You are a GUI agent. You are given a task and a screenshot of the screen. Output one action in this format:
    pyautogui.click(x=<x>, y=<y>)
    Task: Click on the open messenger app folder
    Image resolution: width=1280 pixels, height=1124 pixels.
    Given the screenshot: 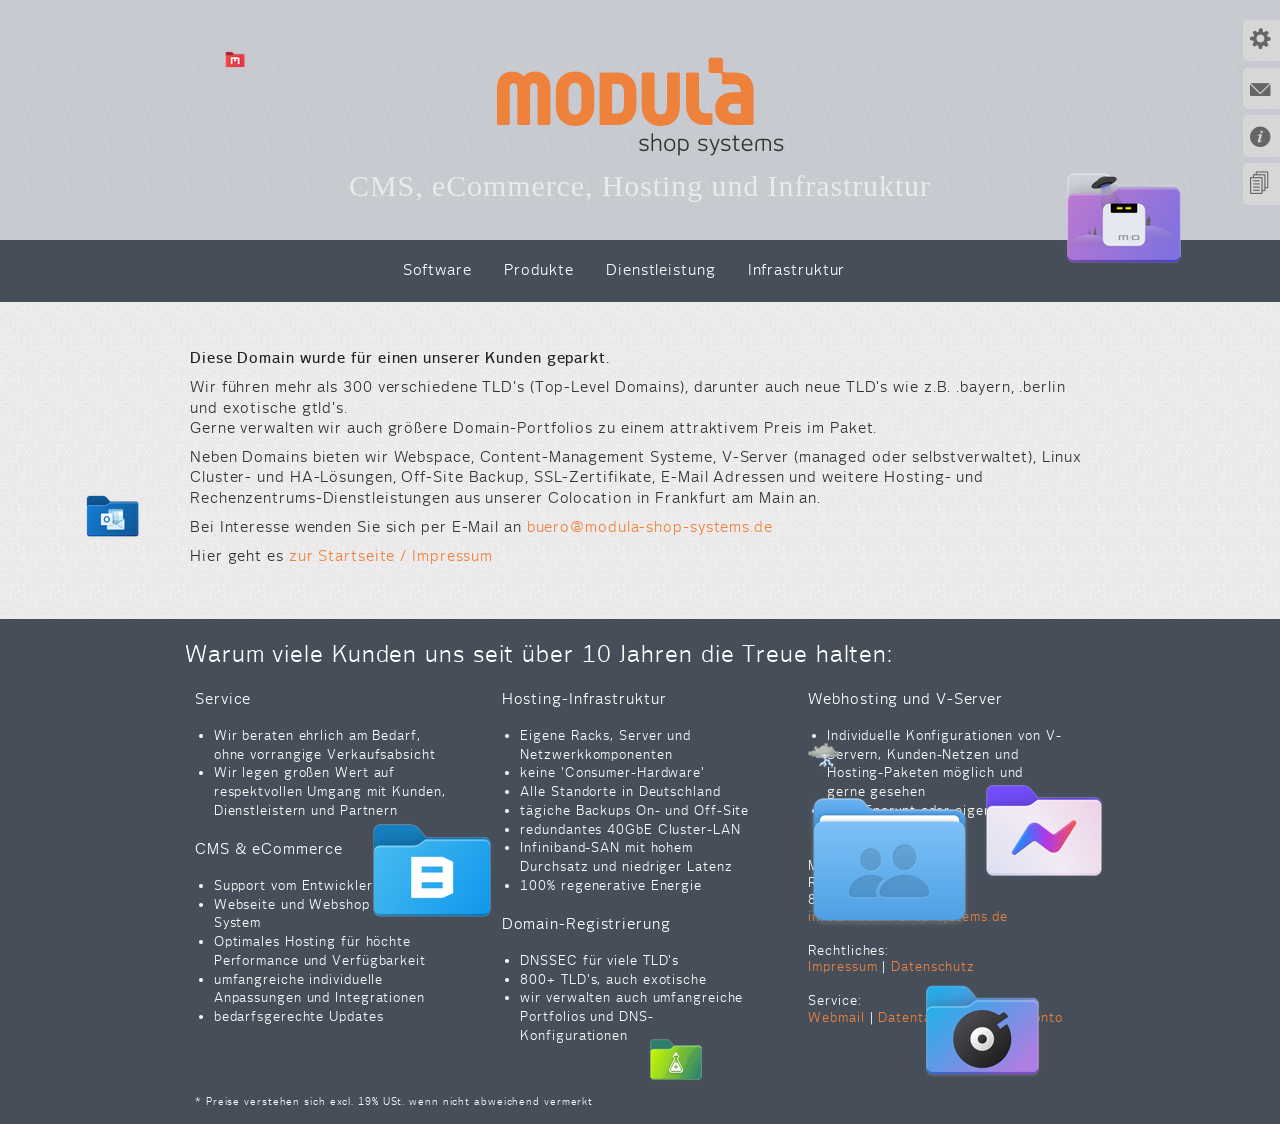 What is the action you would take?
    pyautogui.click(x=1043, y=833)
    